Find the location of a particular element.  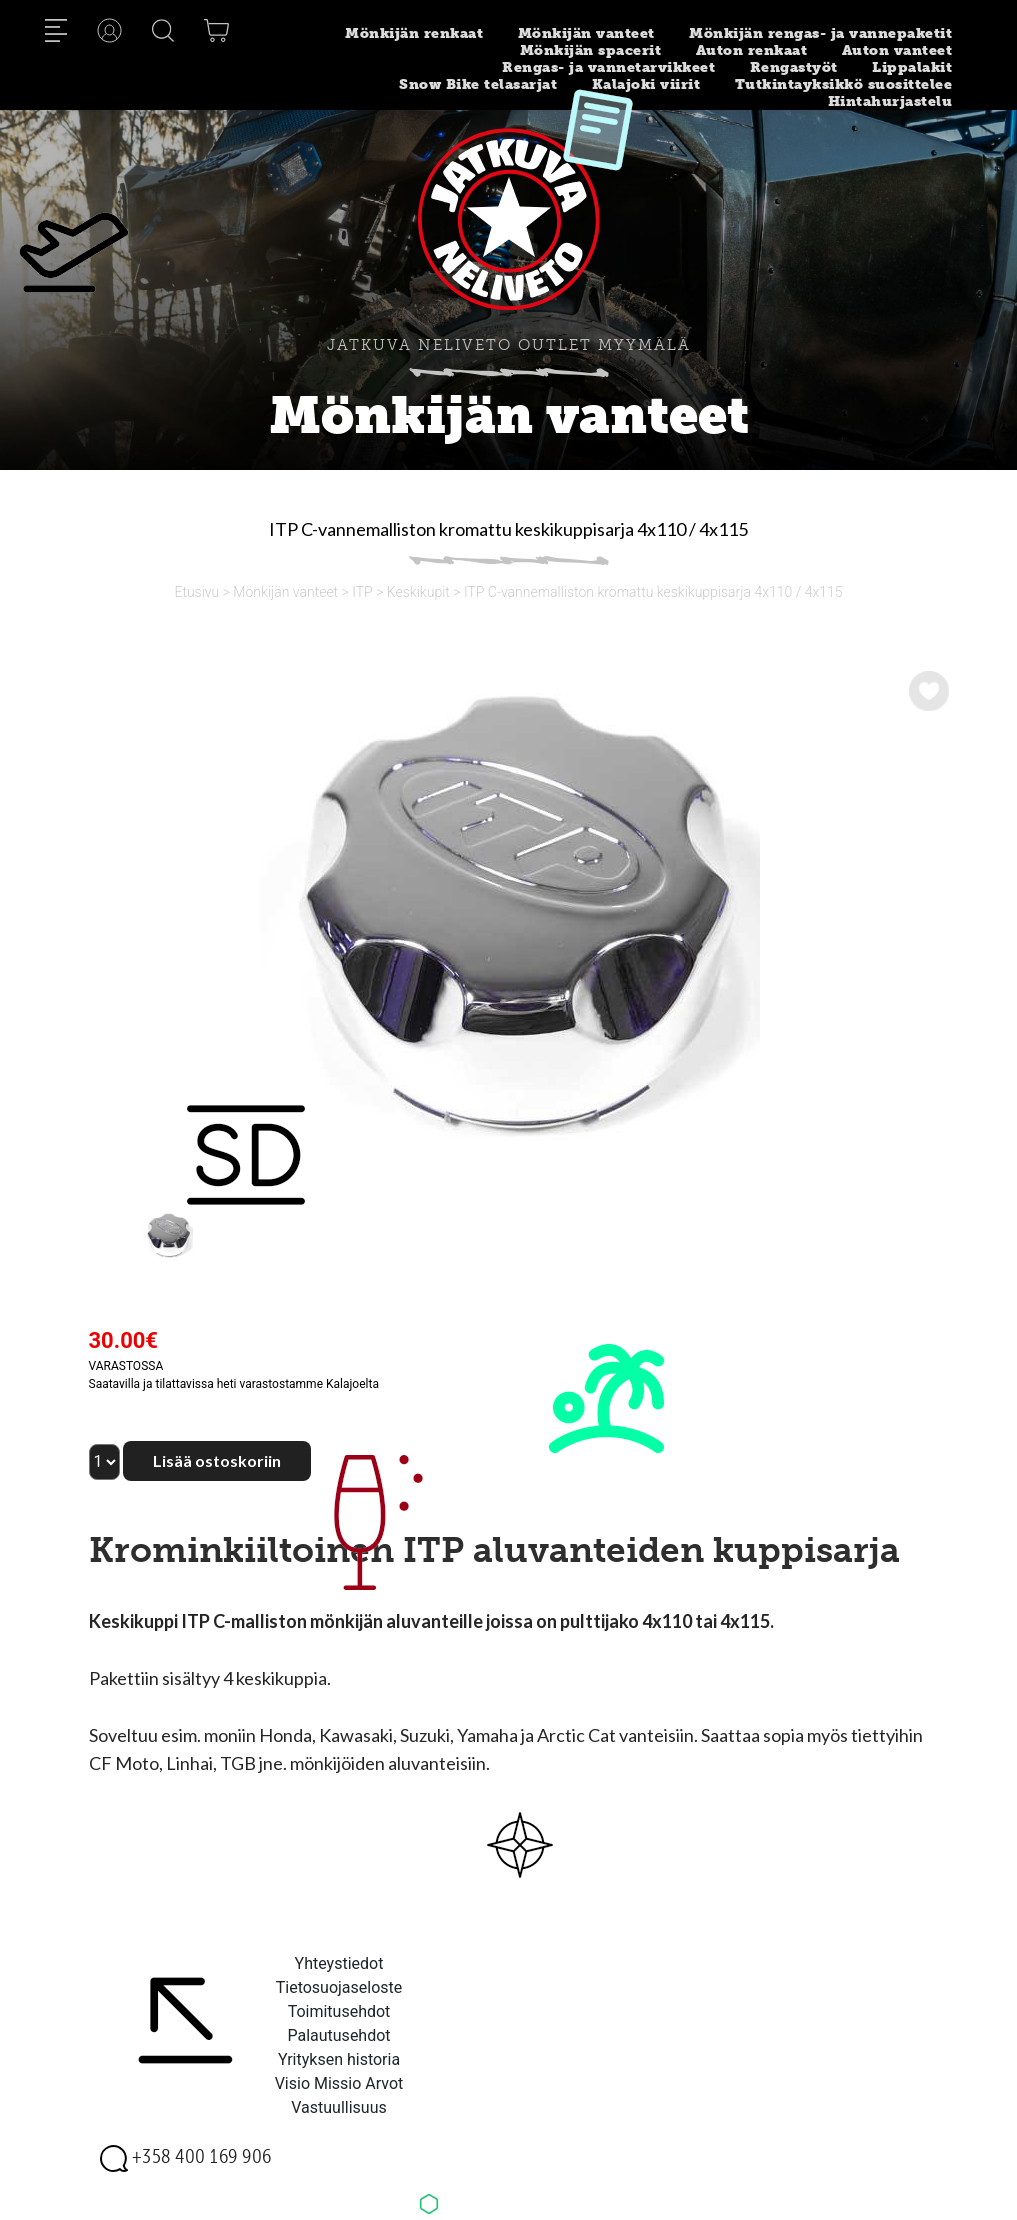

select a hexagonal shape or polygon tool is located at coordinates (429, 2204).